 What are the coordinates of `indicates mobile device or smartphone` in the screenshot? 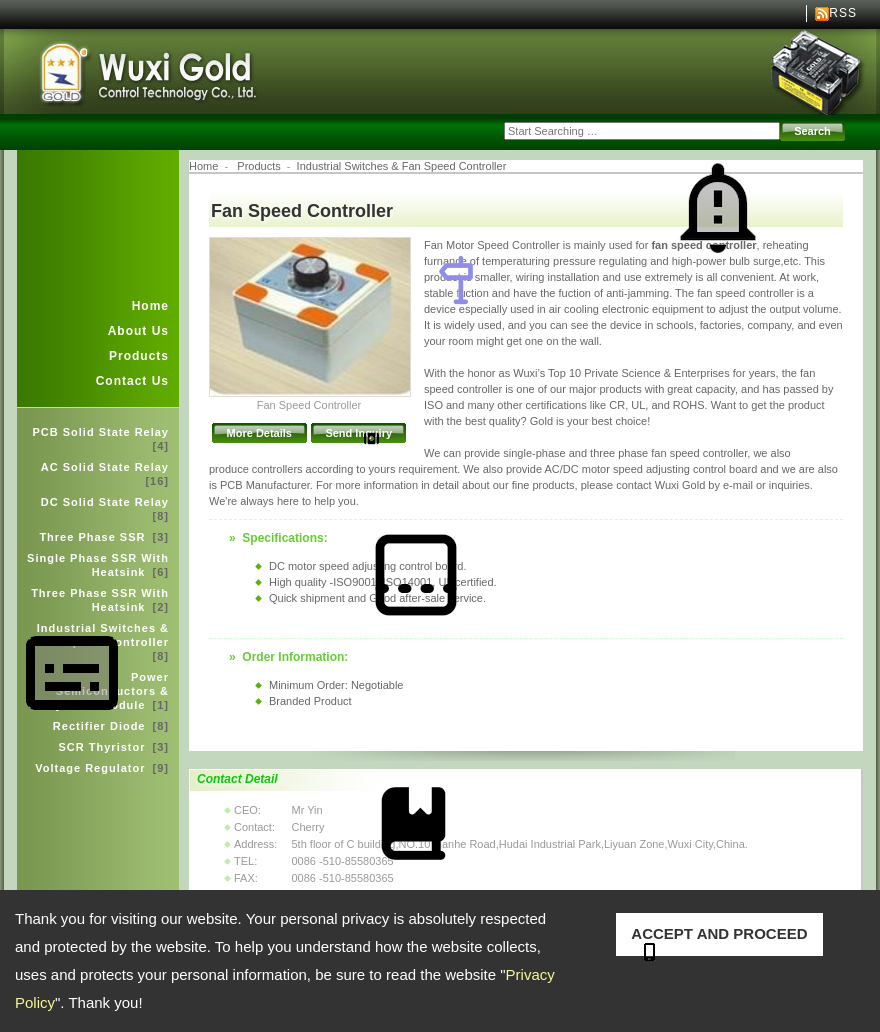 It's located at (650, 952).